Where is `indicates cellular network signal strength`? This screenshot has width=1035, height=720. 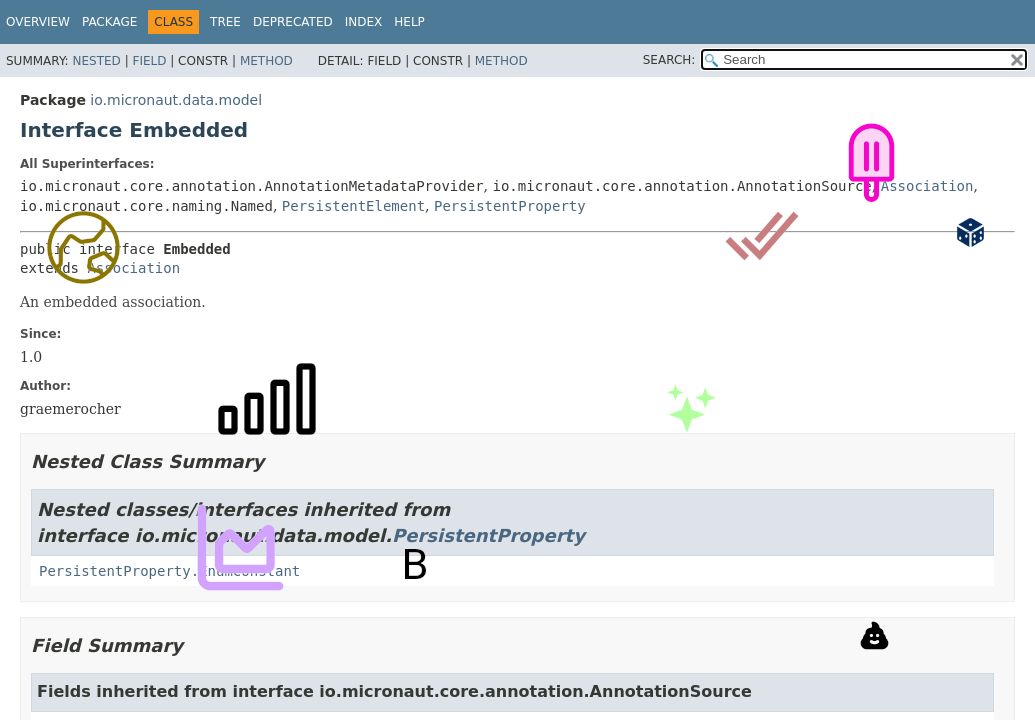
indicates cellular network signal strength is located at coordinates (267, 399).